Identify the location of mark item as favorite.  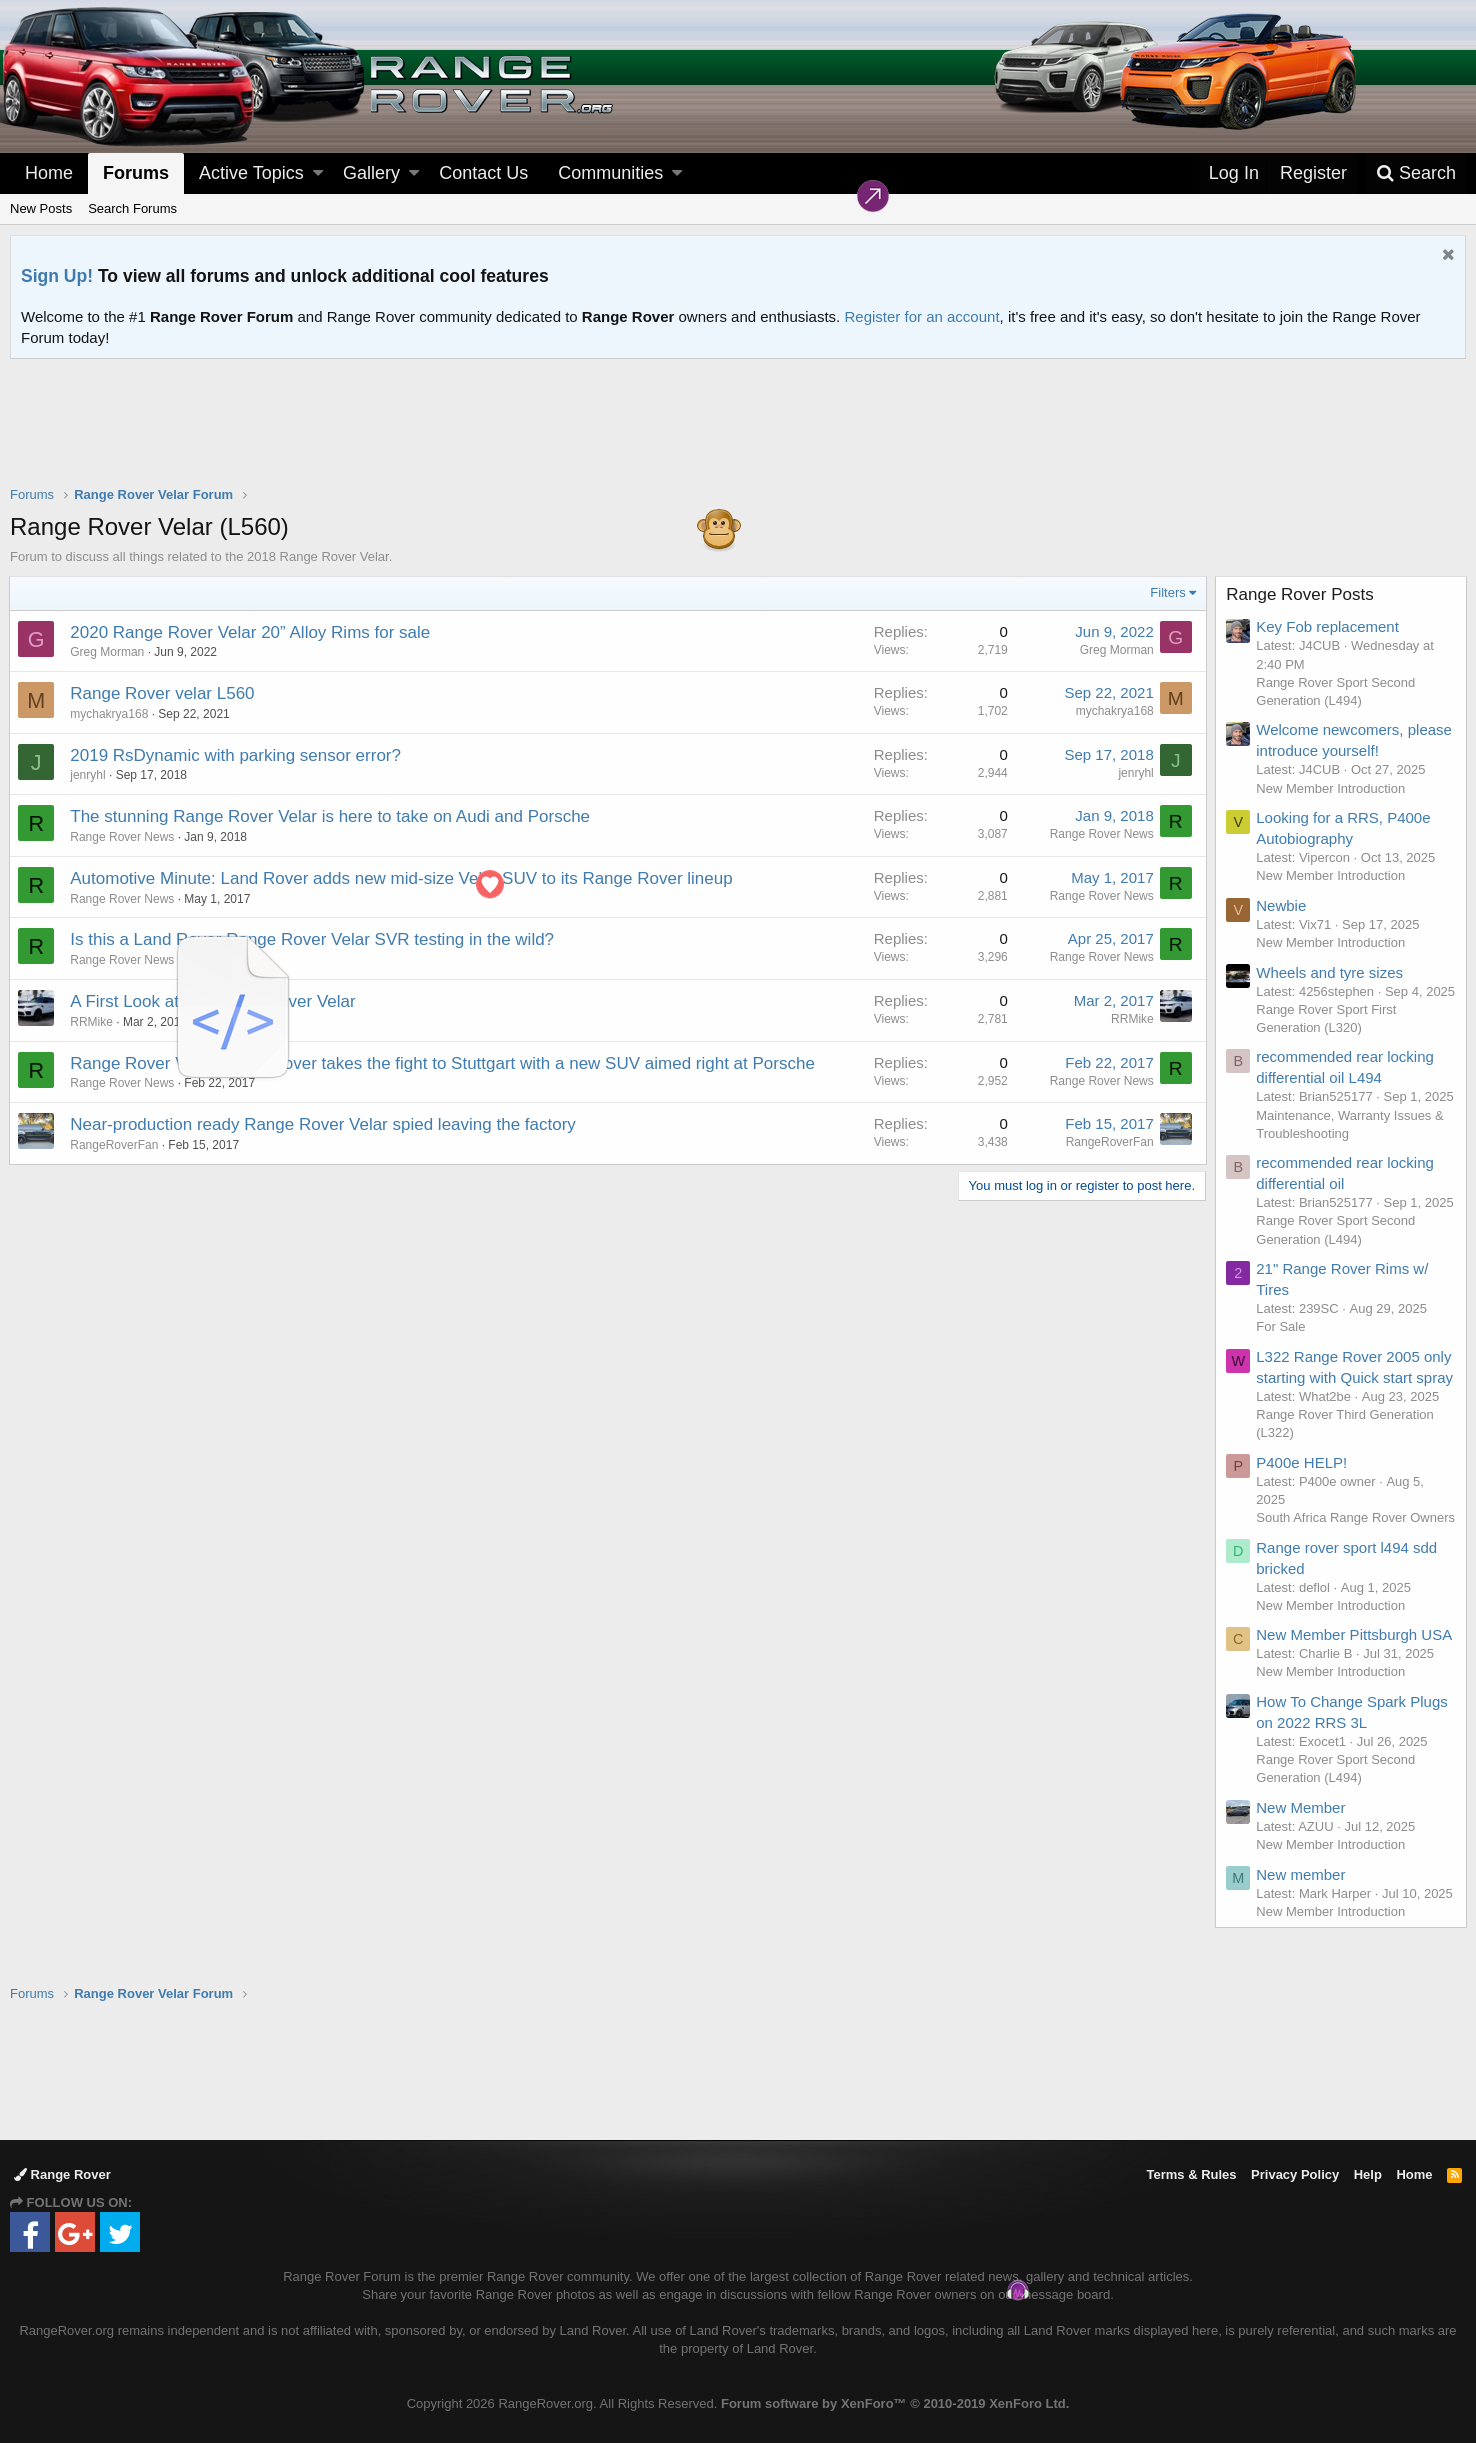
(490, 884).